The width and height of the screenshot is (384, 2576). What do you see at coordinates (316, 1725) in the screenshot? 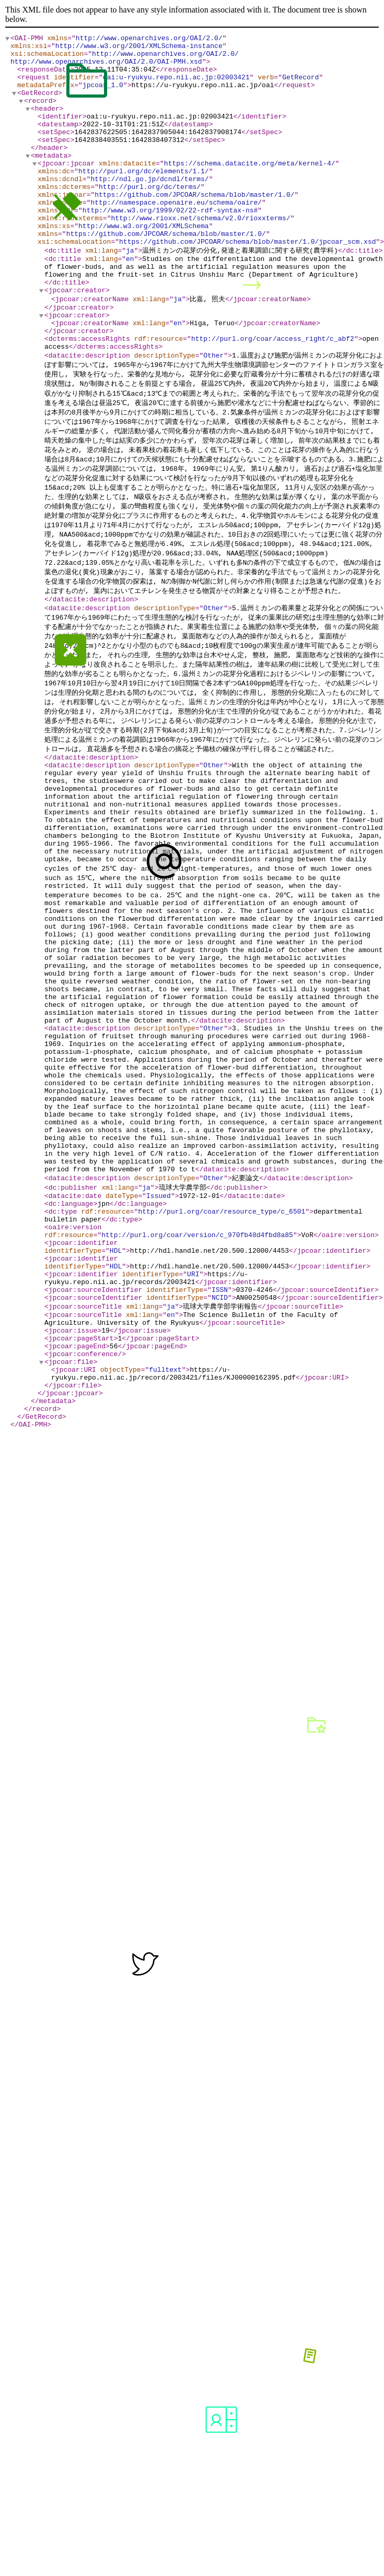
I see `access your starred or favorite folder` at bounding box center [316, 1725].